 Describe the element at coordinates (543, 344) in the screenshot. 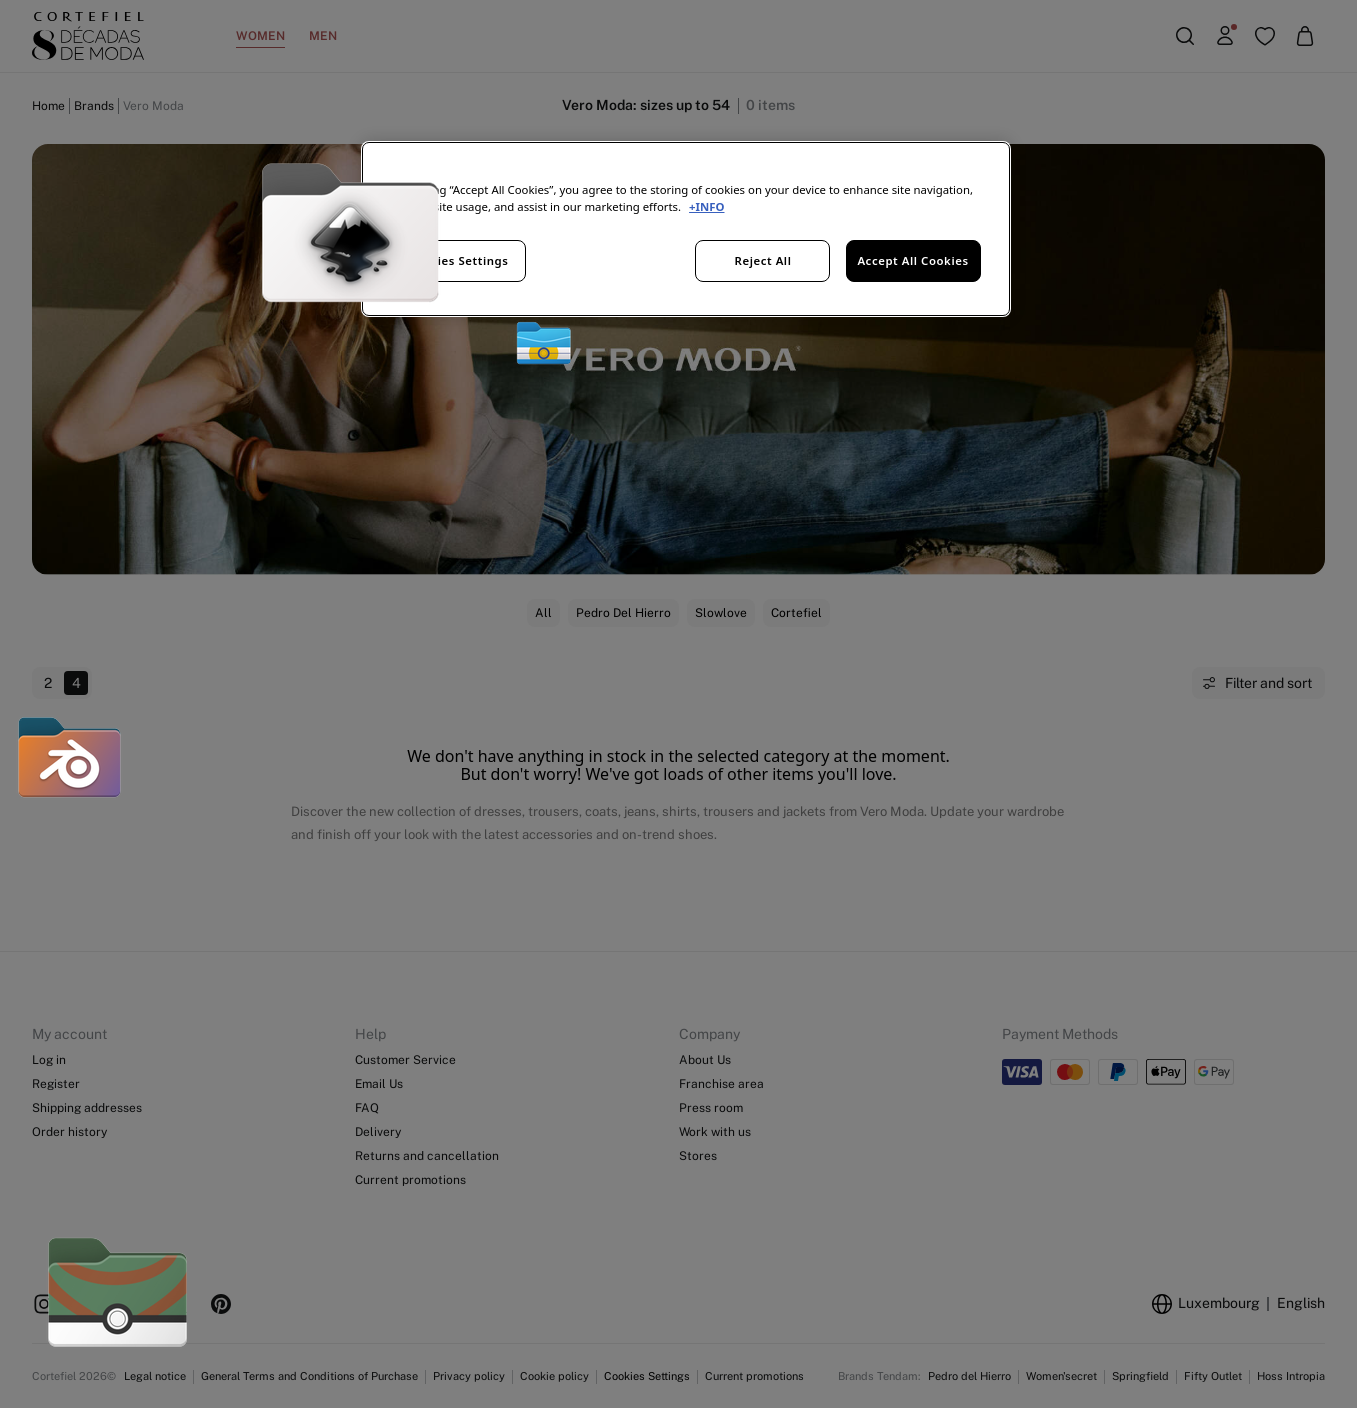

I see `open pokémon collection folder` at that location.